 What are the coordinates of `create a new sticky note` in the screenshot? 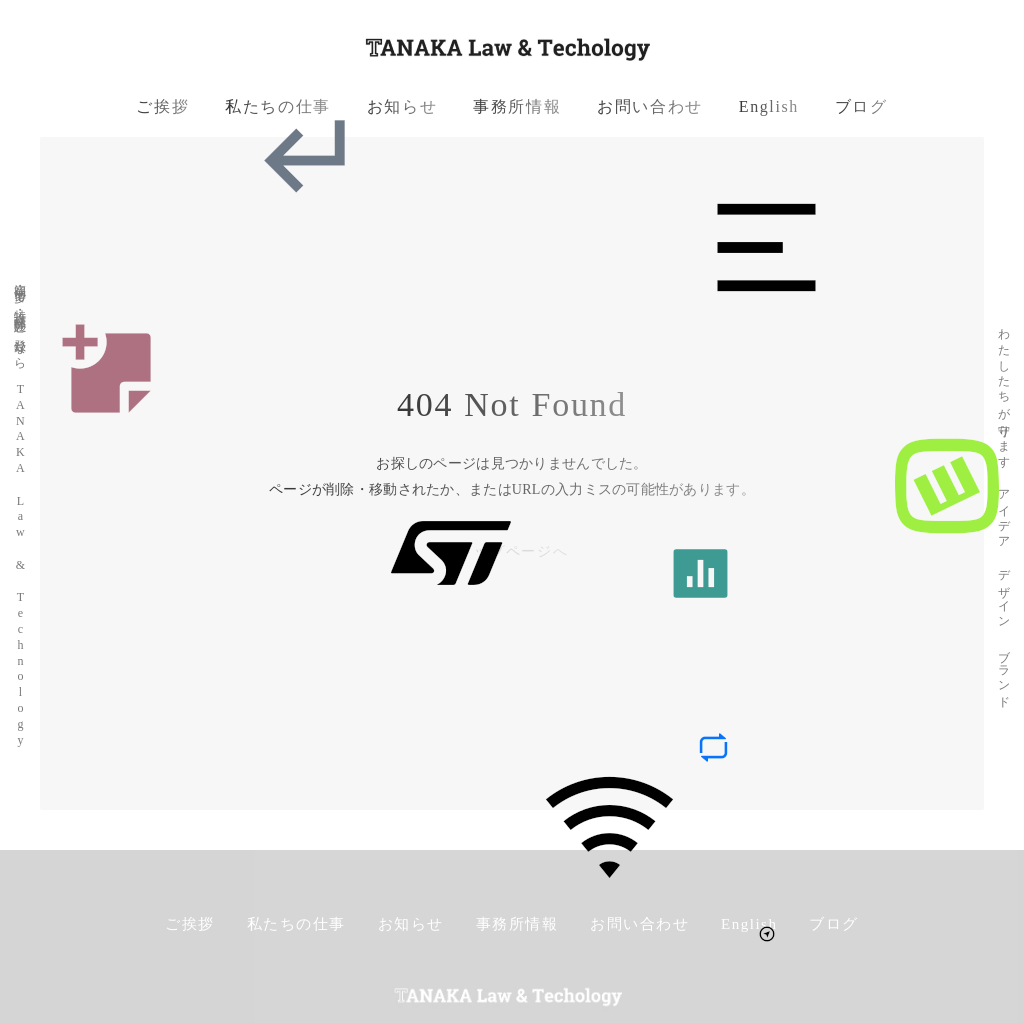 It's located at (111, 373).